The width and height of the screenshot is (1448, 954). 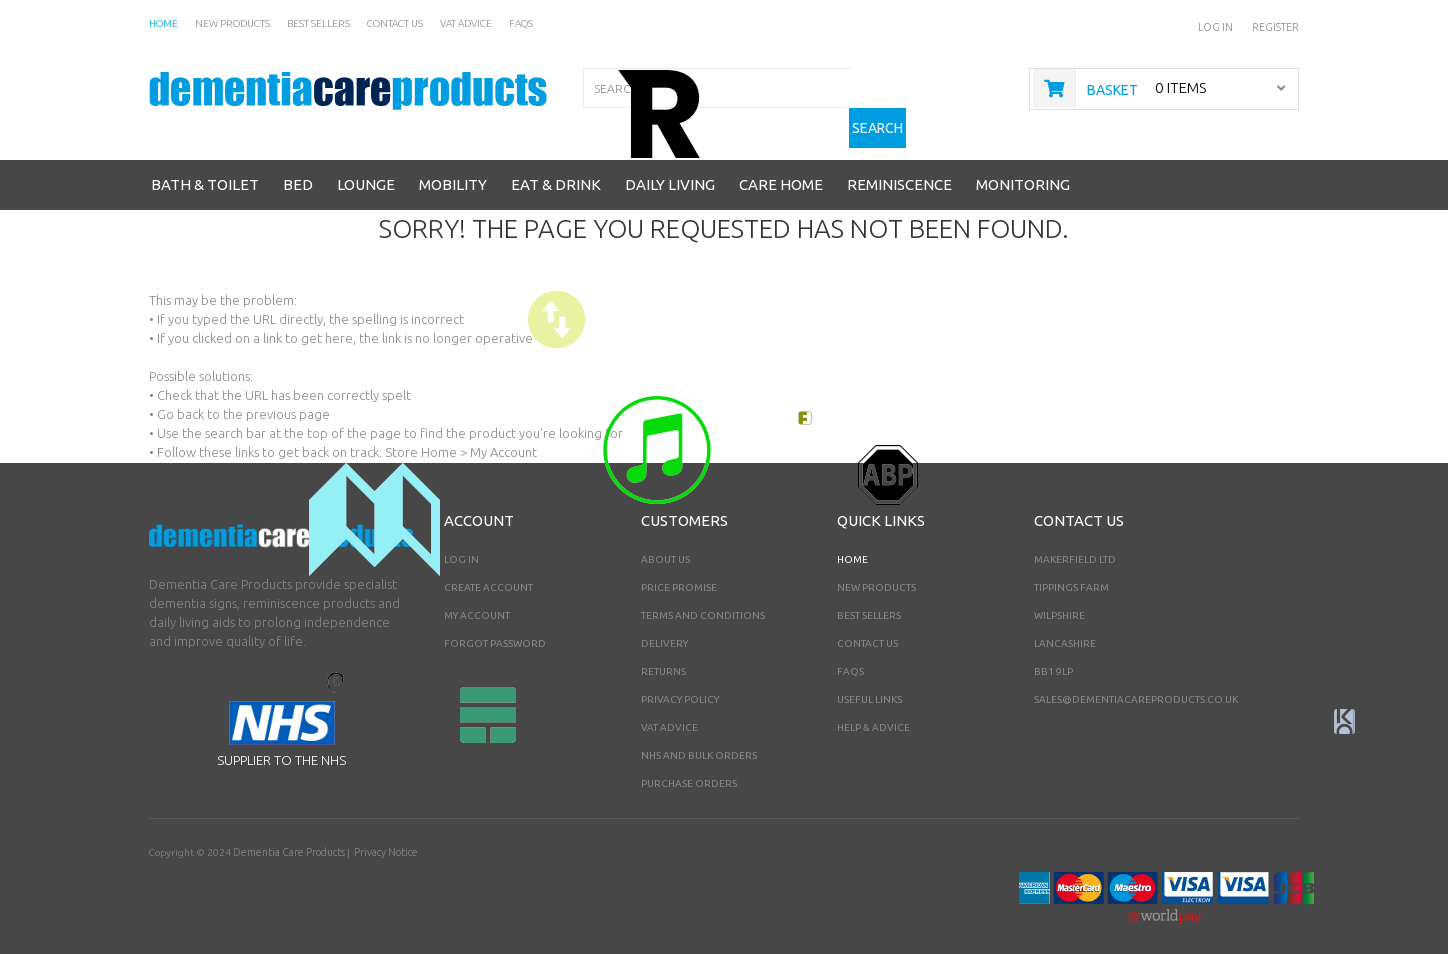 What do you see at coordinates (556, 319) in the screenshot?
I see `swap or exchange currencies` at bounding box center [556, 319].